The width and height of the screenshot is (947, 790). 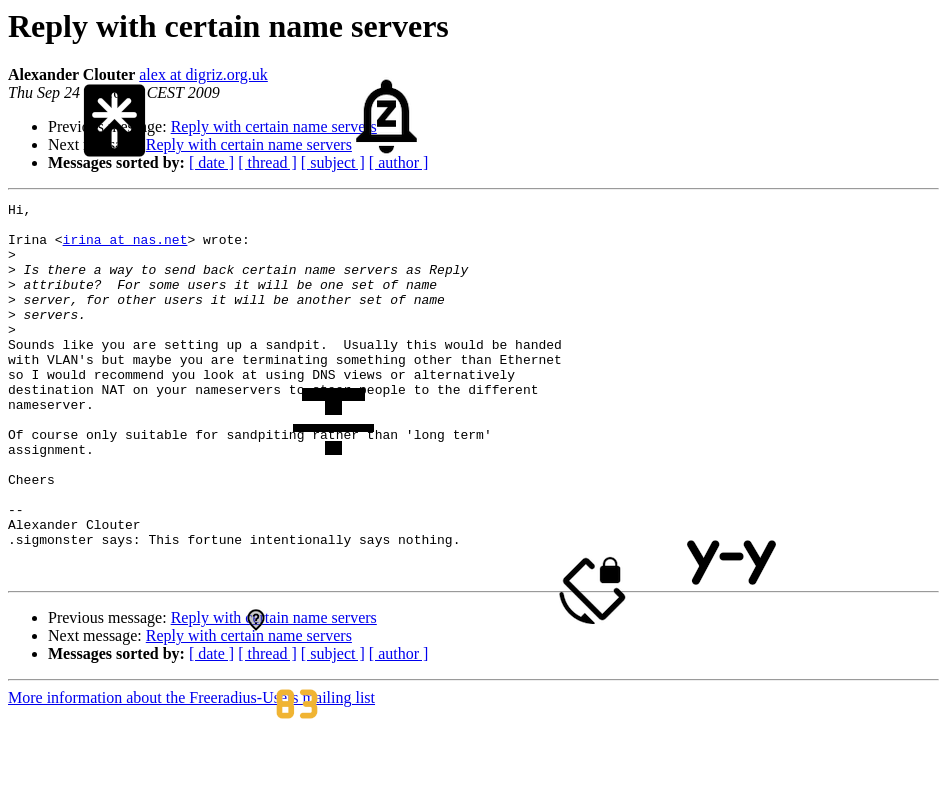 What do you see at coordinates (256, 620) in the screenshot?
I see `unknown or unidentified location` at bounding box center [256, 620].